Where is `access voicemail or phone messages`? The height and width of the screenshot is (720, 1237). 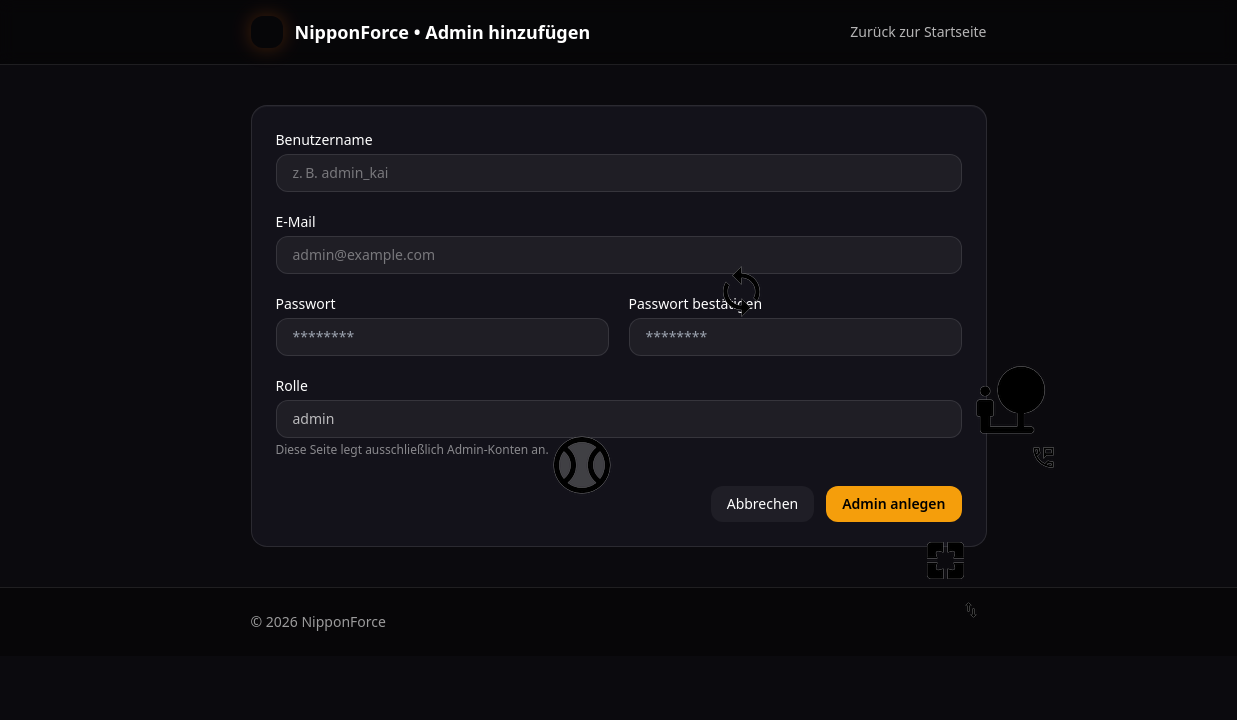 access voicemail or phone messages is located at coordinates (1043, 457).